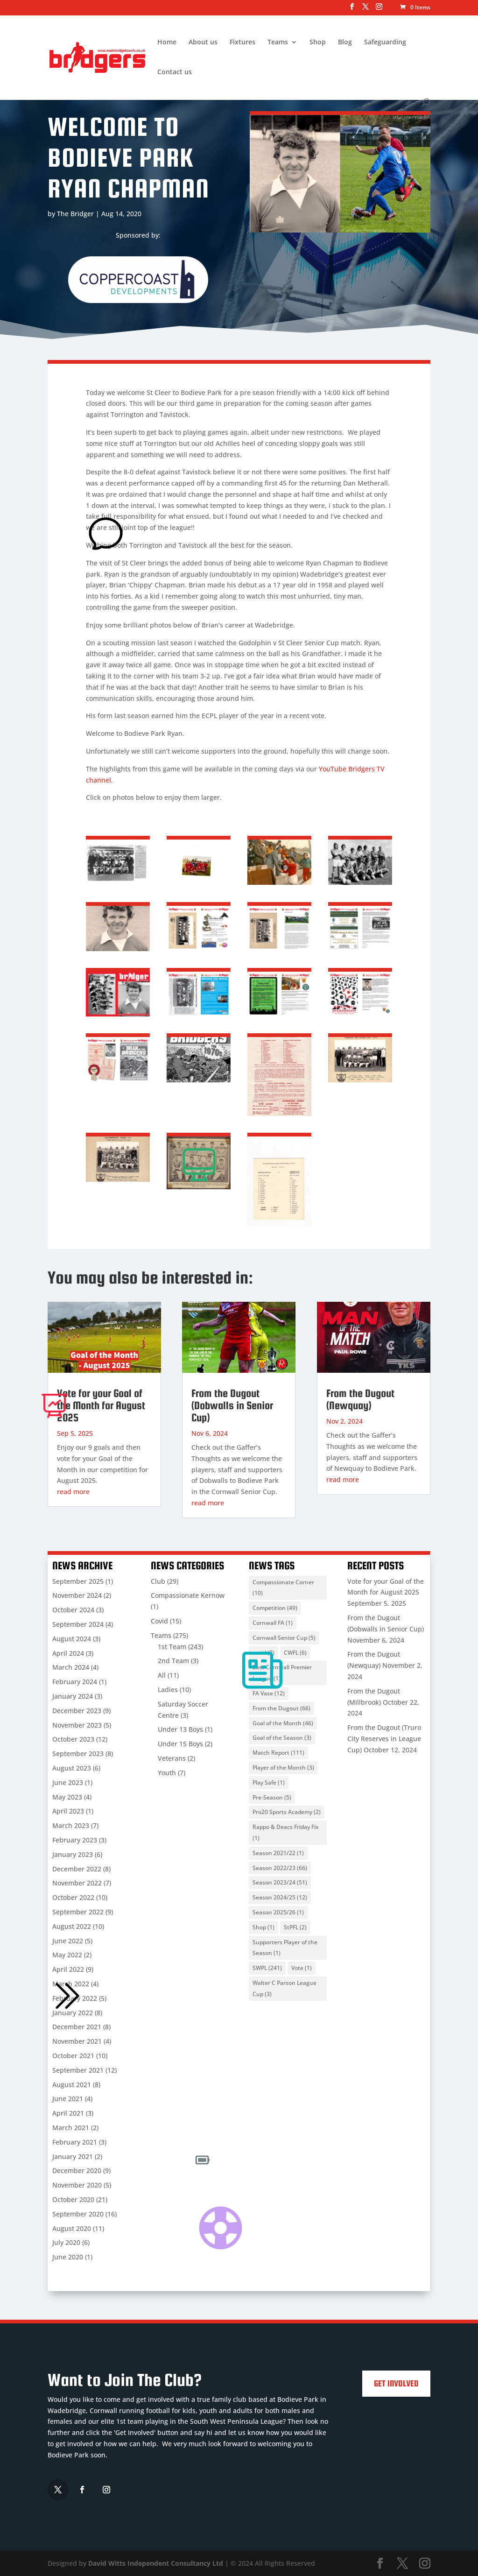 This screenshot has width=478, height=2576. I want to click on access help or support center, so click(220, 2228).